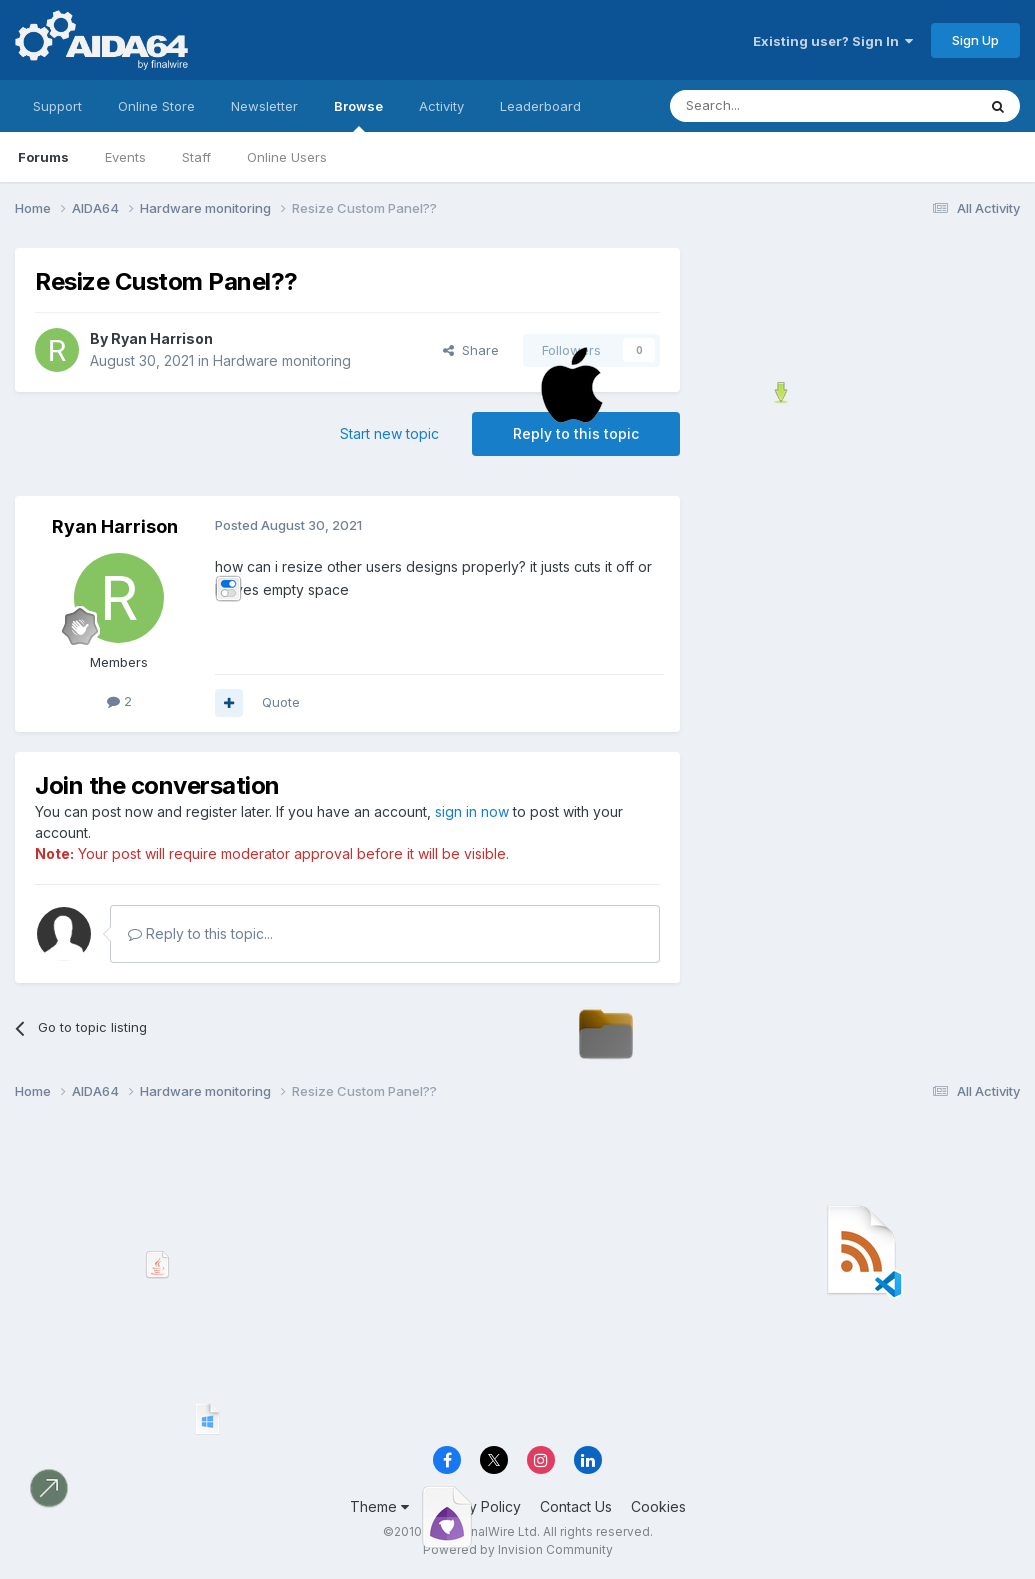 The image size is (1035, 1579). What do you see at coordinates (49, 1488) in the screenshot?
I see `indicates a symbolic link or shortcut to another file` at bounding box center [49, 1488].